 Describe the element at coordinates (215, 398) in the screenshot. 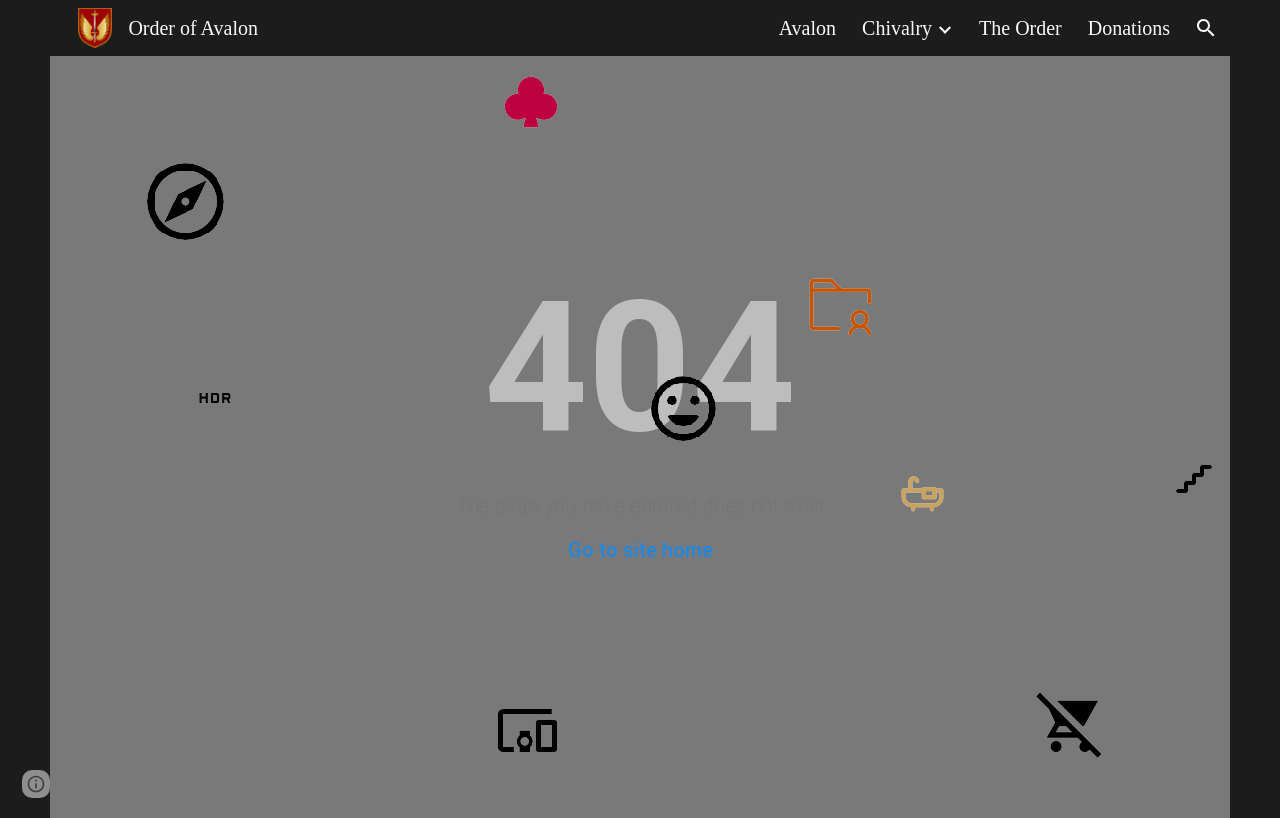

I see `HDR mode is currently enabled` at that location.